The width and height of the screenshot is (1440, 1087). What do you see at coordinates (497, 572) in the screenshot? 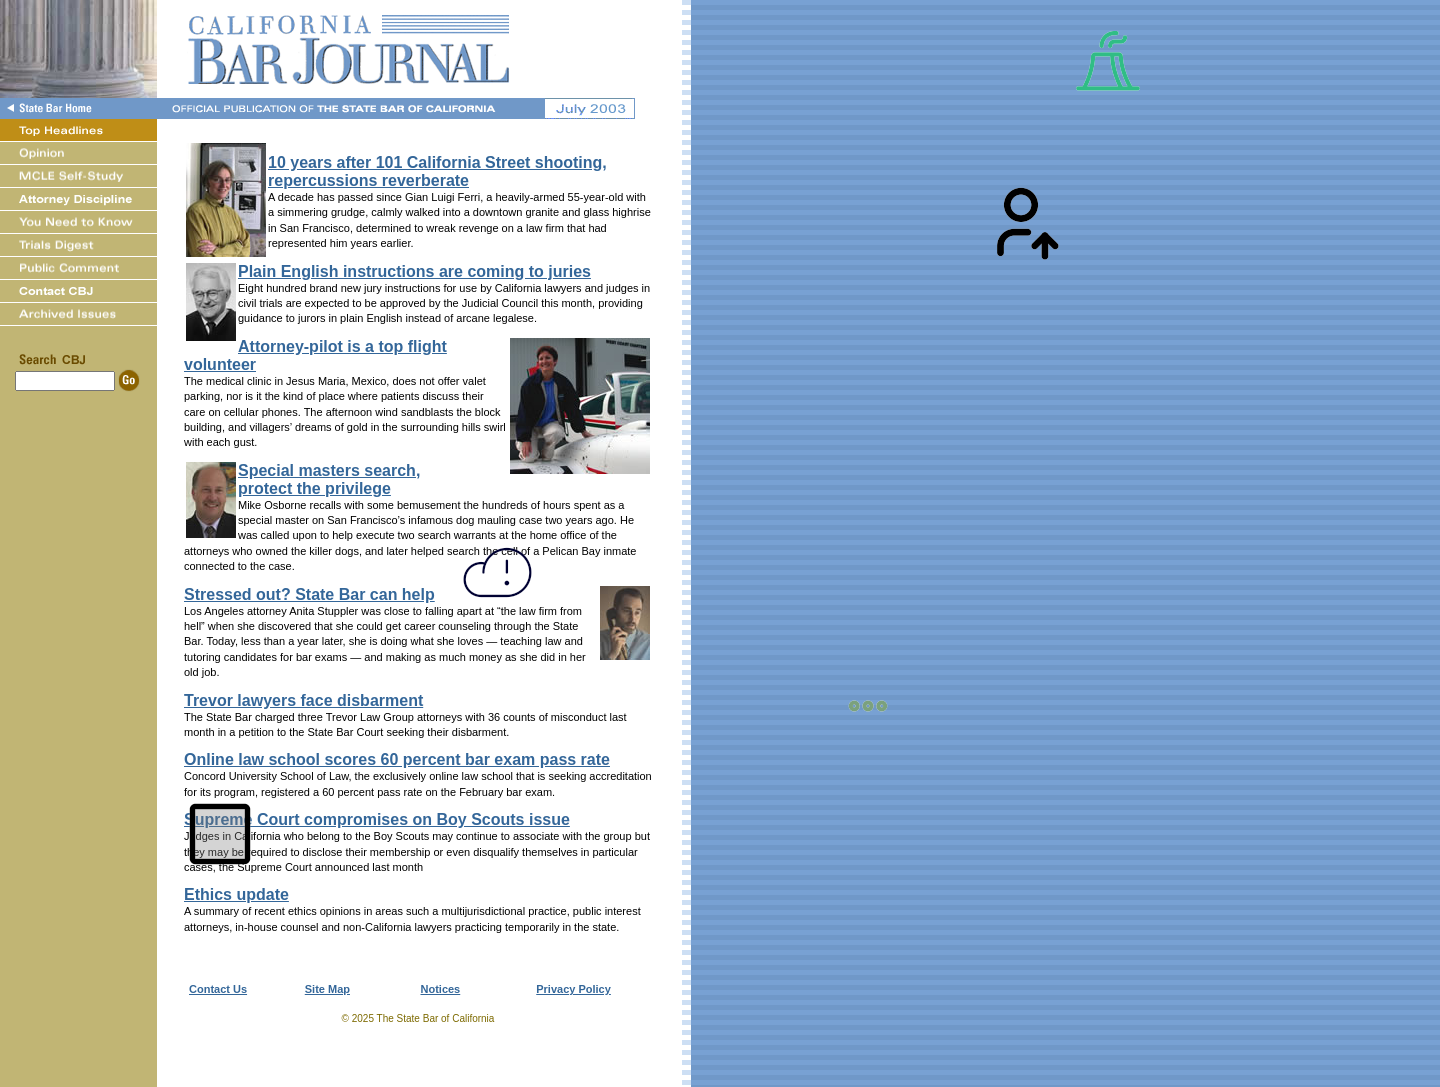
I see `cloud storage warning or alert` at bounding box center [497, 572].